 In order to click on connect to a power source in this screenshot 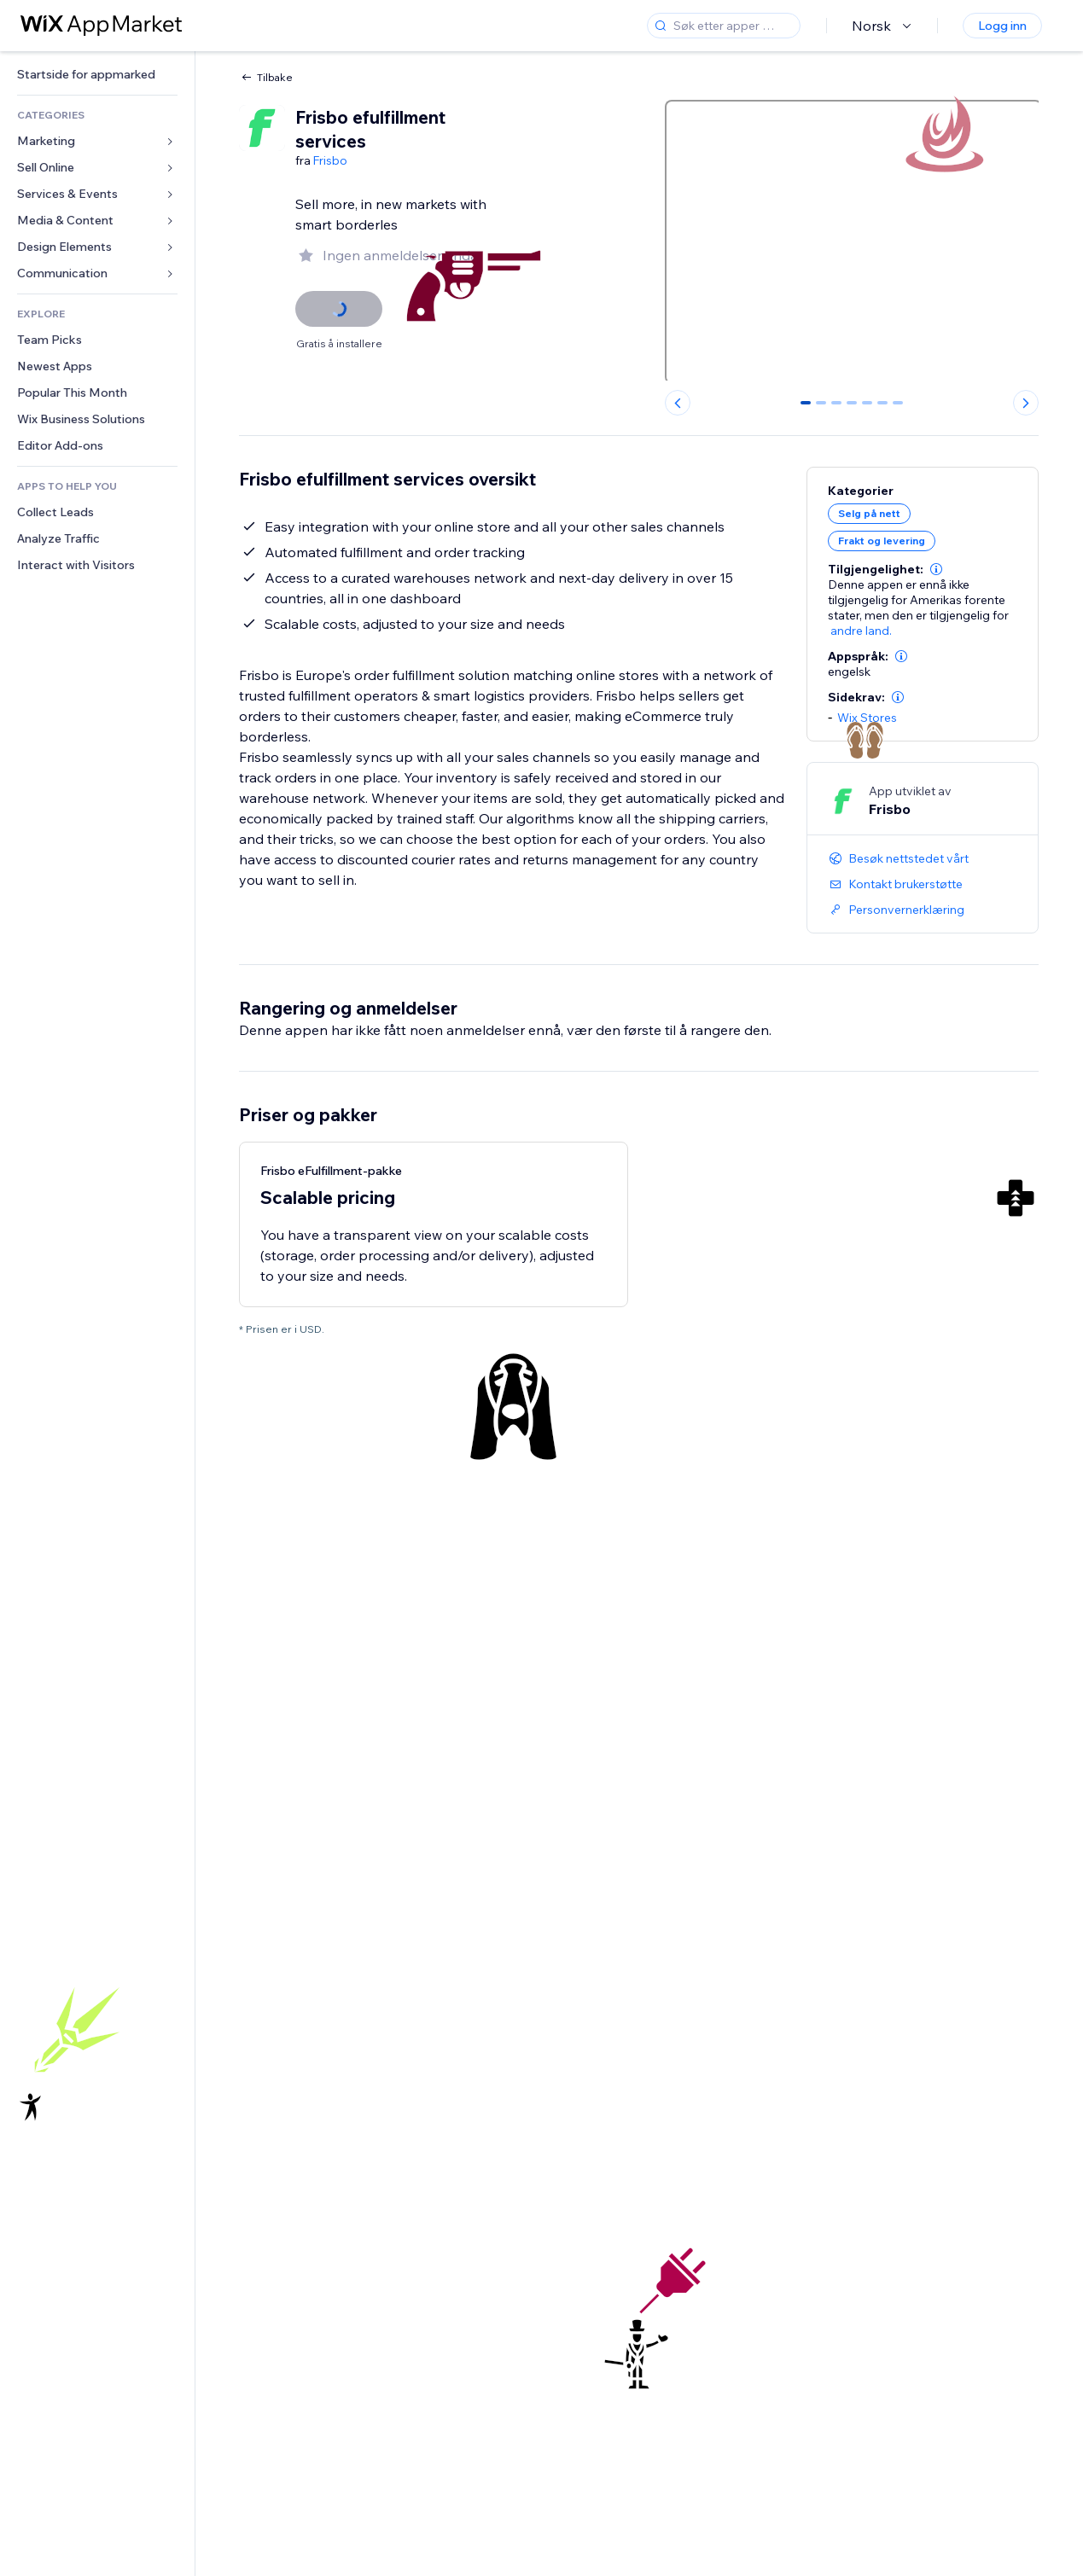, I will do `click(673, 2281)`.